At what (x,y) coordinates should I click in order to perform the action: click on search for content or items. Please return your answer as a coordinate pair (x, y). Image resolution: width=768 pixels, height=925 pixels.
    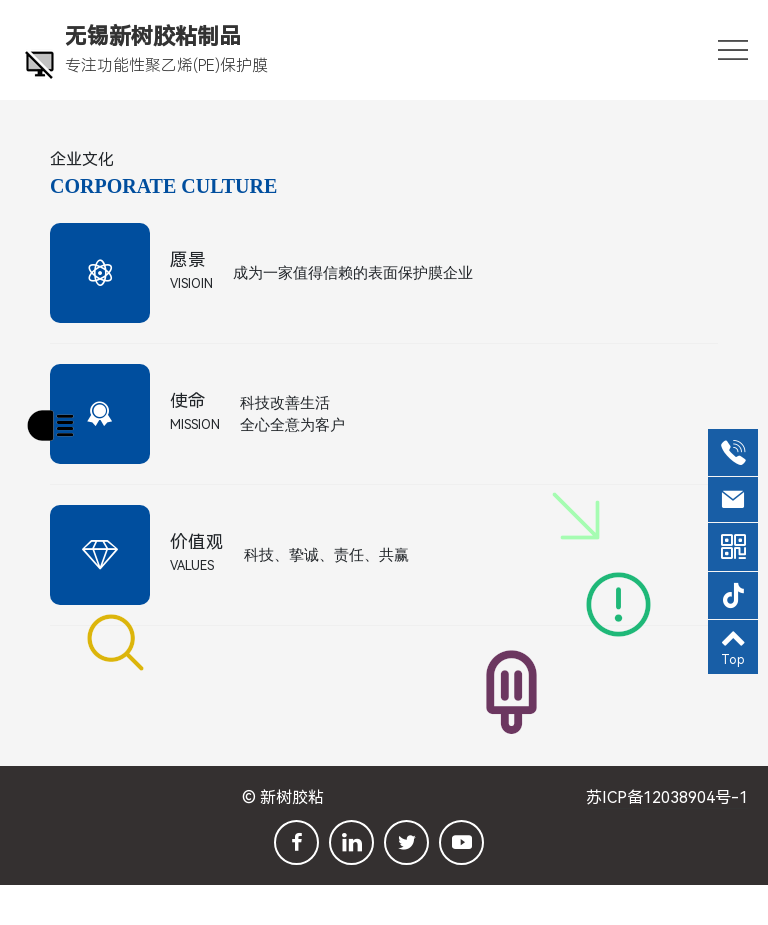
    Looking at the image, I should click on (115, 642).